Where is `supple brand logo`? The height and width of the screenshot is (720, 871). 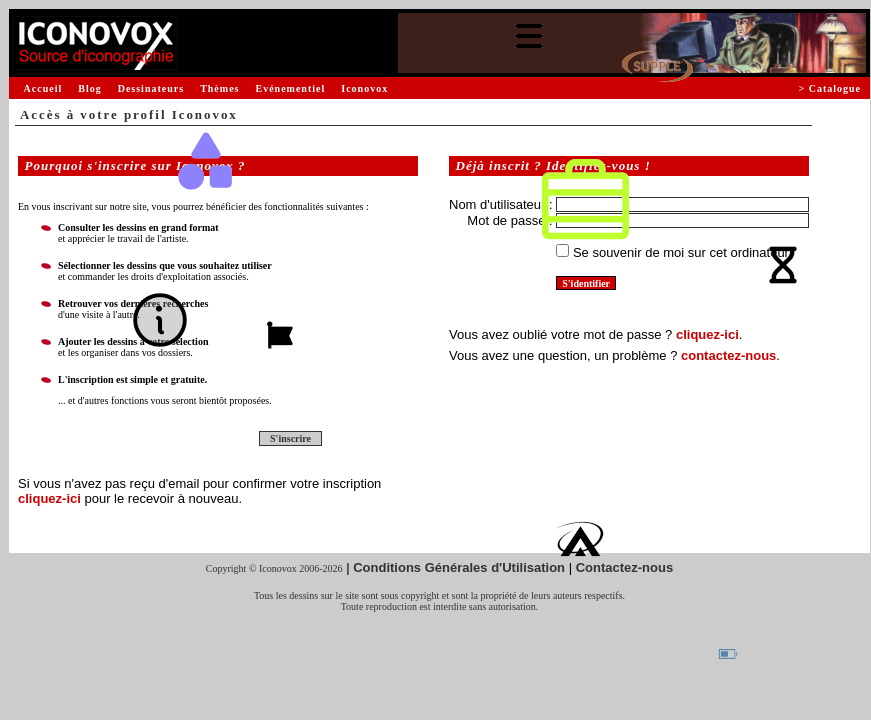 supple brand logo is located at coordinates (657, 68).